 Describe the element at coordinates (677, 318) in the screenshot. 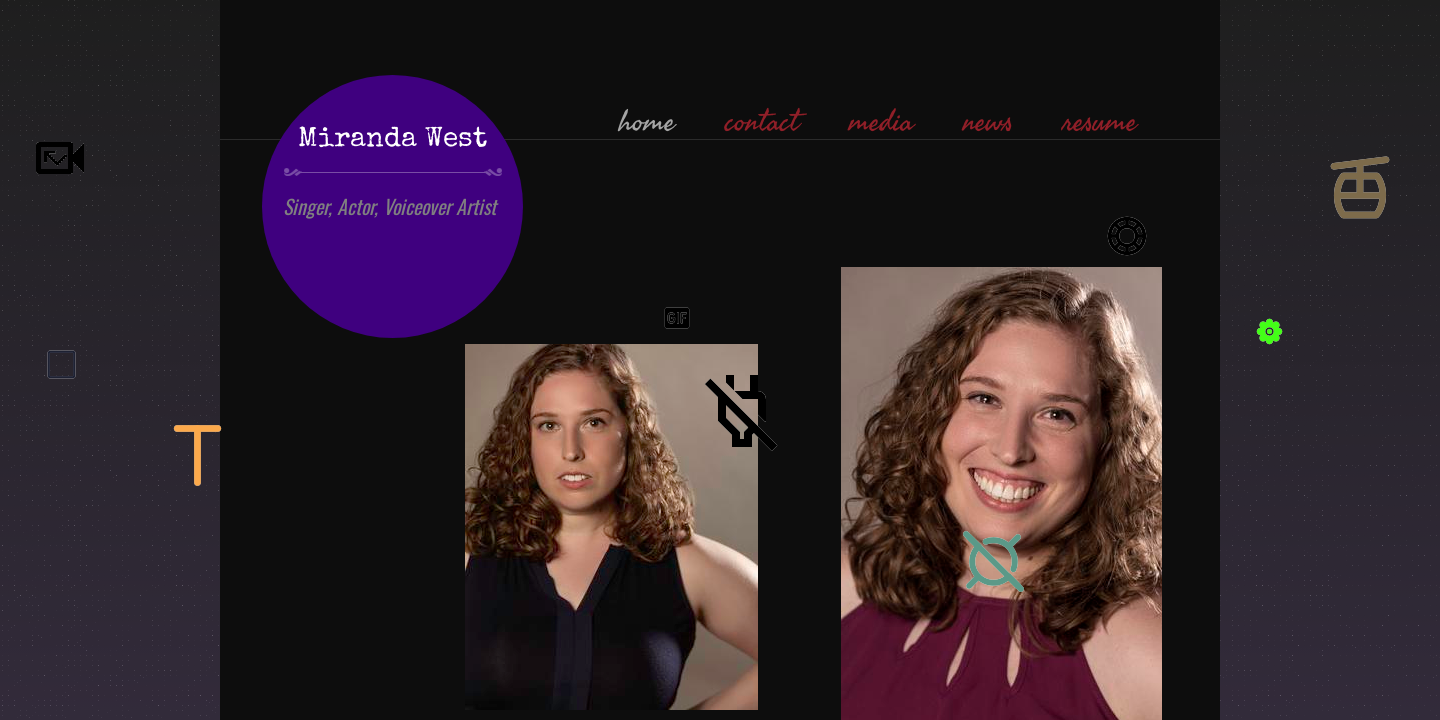

I see `insert a GIF into your message` at that location.